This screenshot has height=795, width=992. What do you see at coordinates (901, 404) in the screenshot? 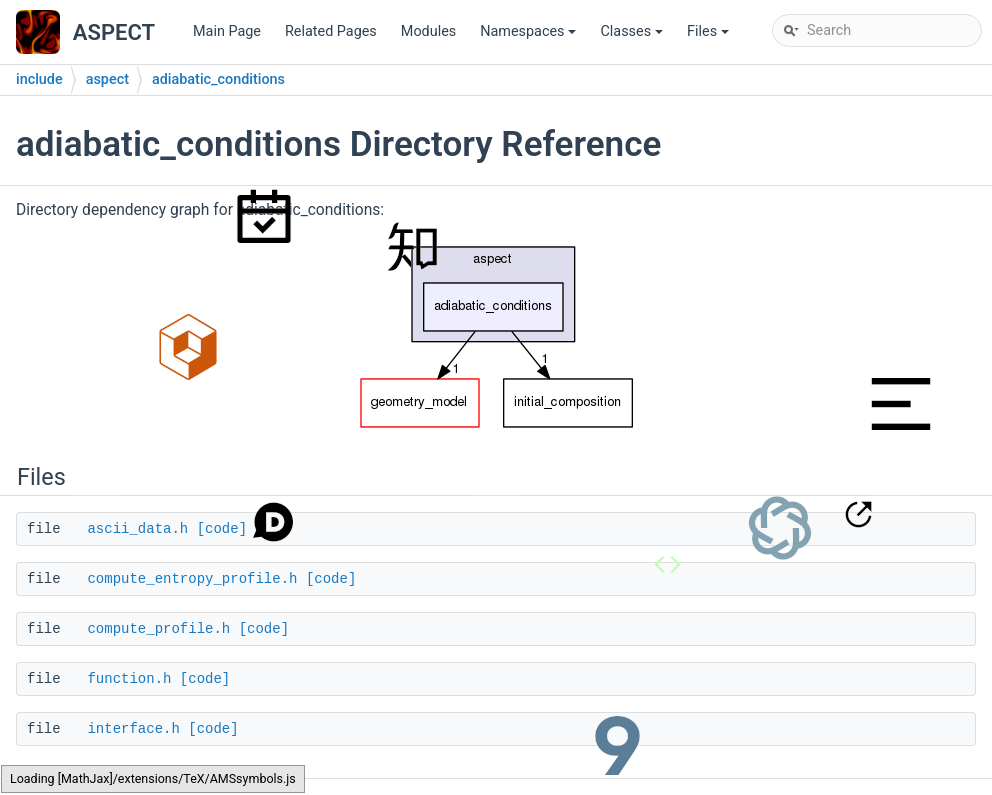
I see `open navigation menu` at bounding box center [901, 404].